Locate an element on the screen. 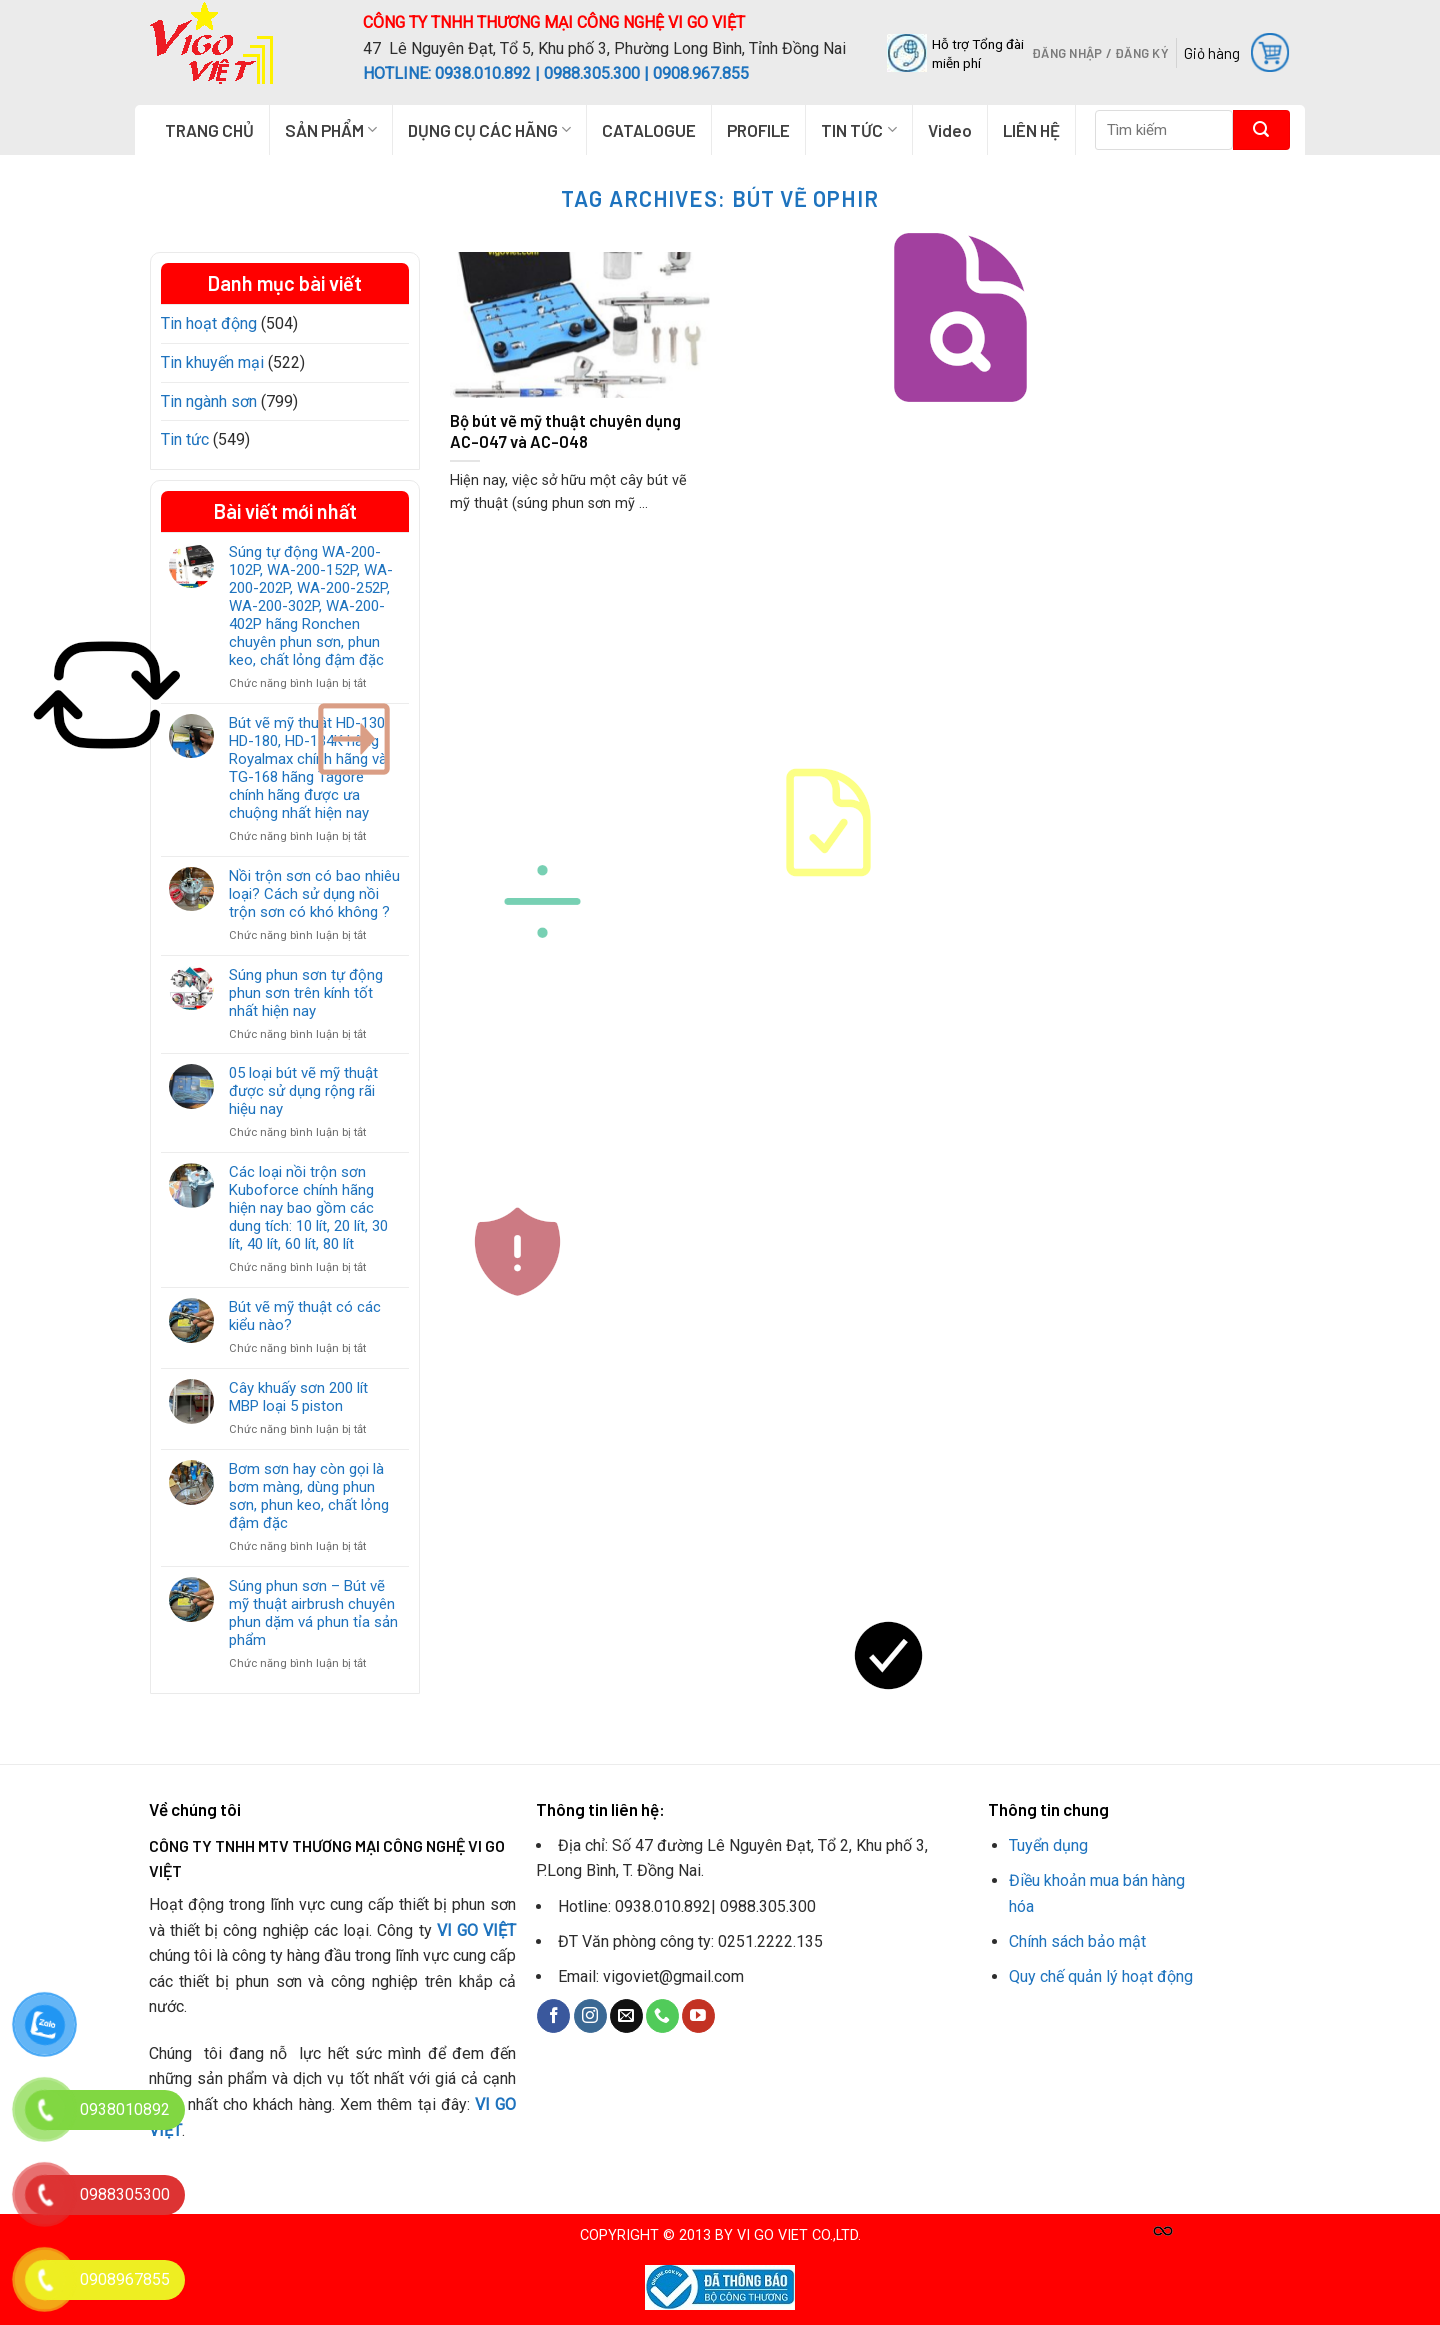 The height and width of the screenshot is (2325, 1440). security warning or alert detected is located at coordinates (517, 1251).